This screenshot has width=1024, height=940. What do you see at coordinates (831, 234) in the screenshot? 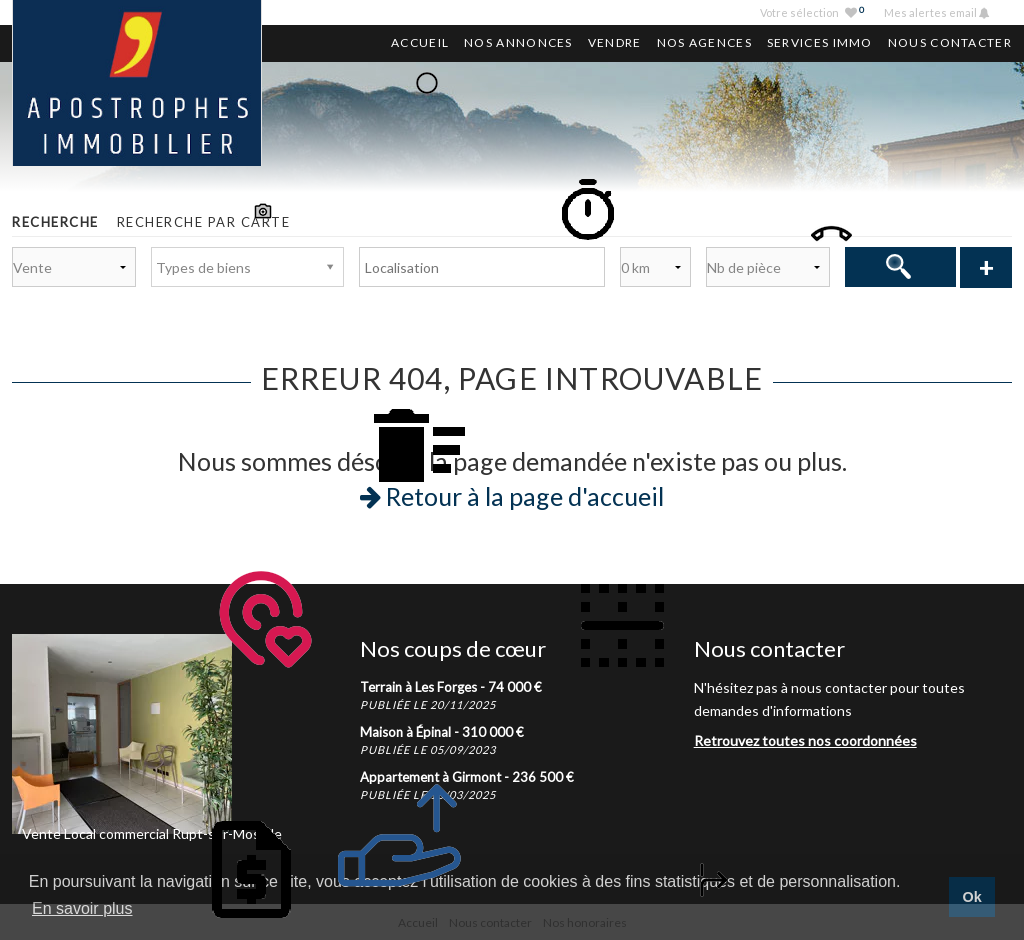
I see `end the current phone call` at bounding box center [831, 234].